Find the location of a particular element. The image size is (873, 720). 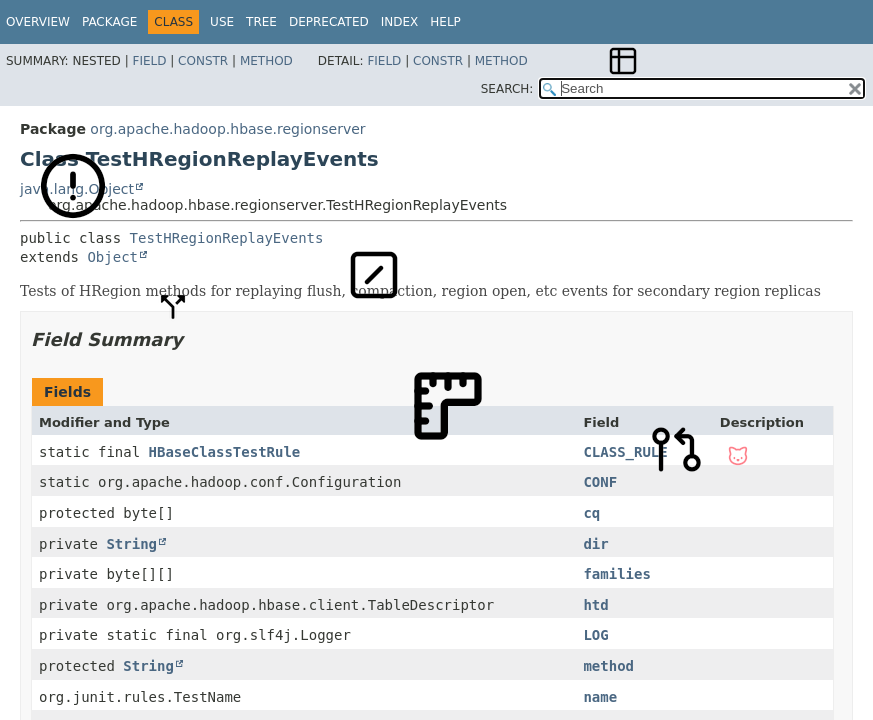

indicates a disabled or unavailable feature is located at coordinates (374, 275).